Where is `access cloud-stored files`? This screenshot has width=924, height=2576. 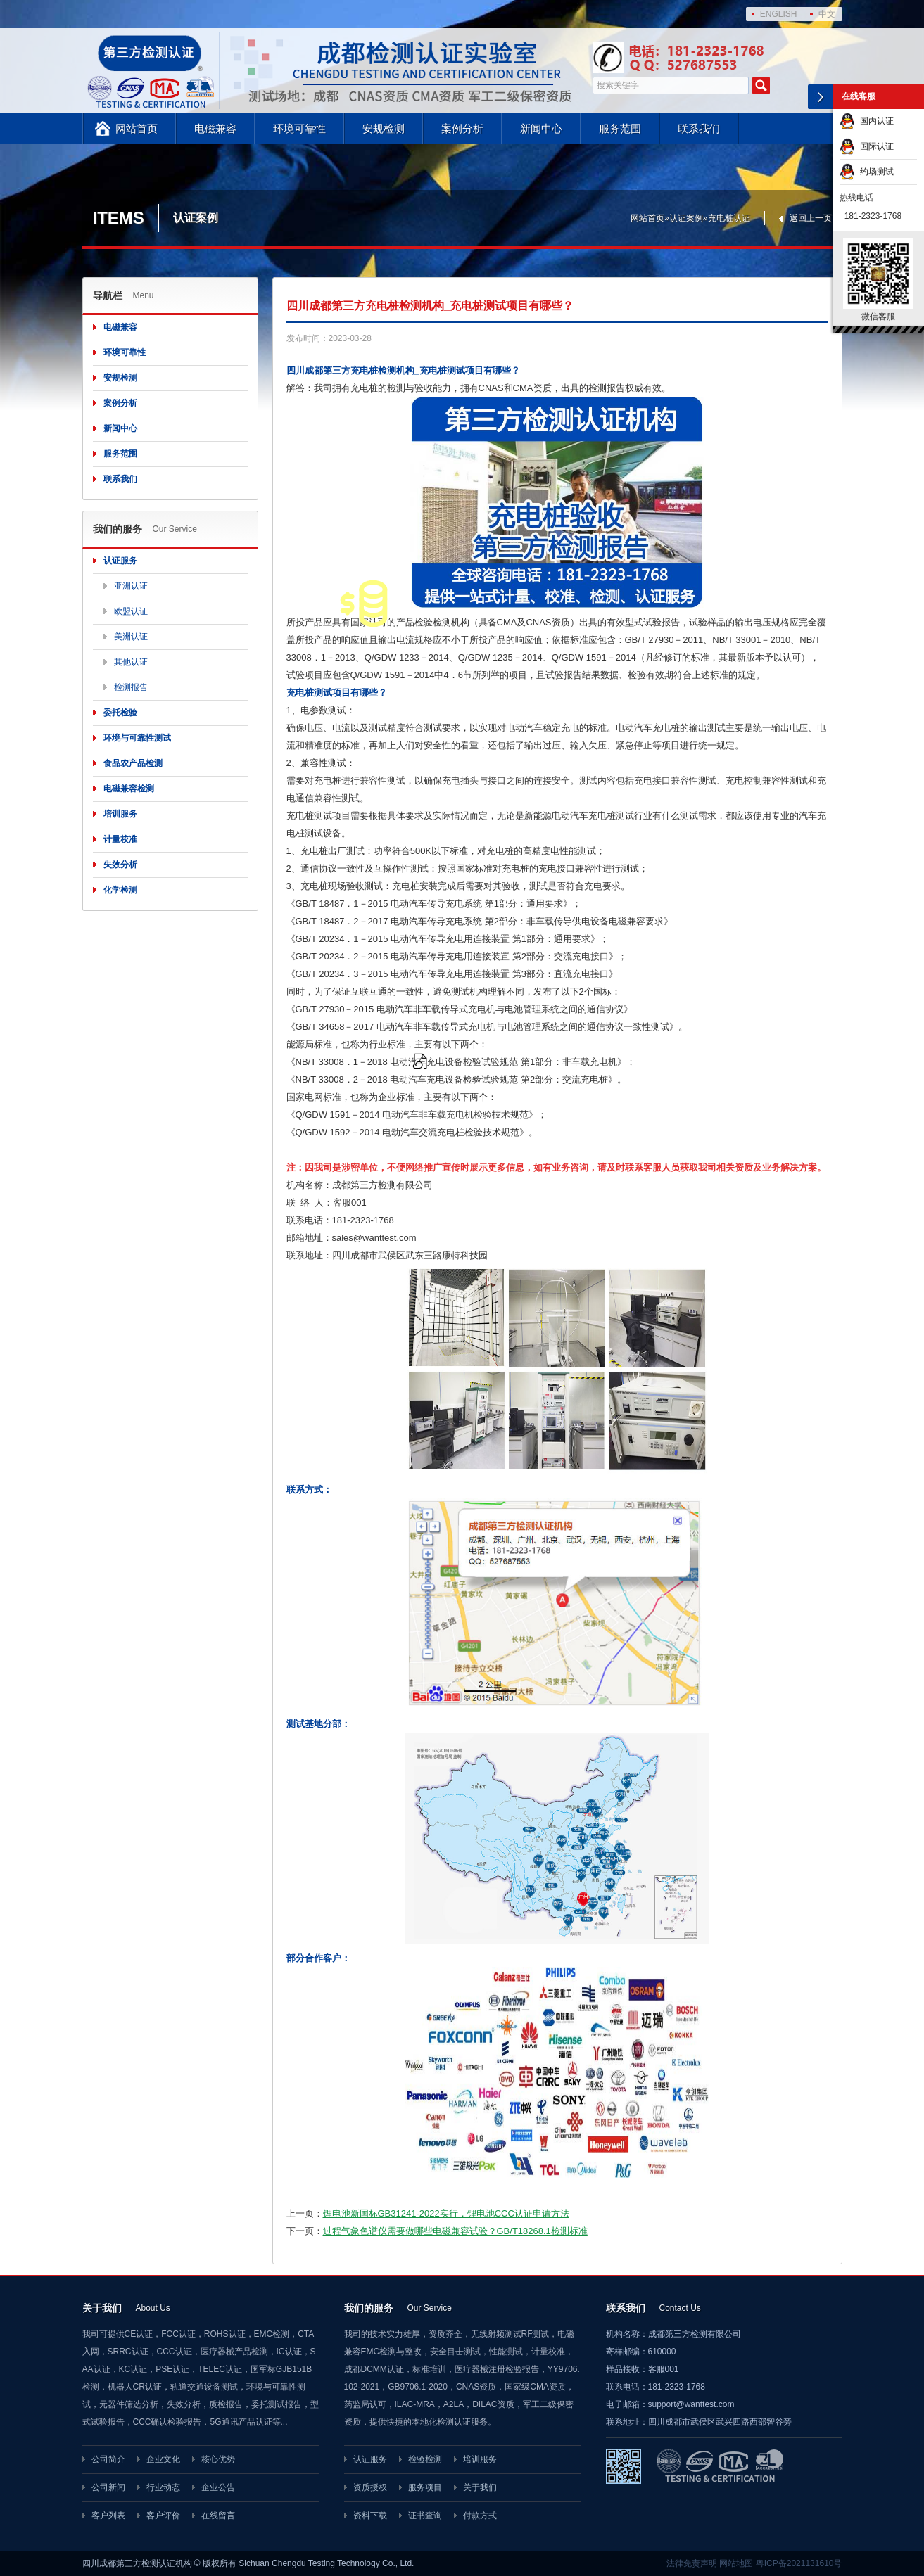
access cloud-stored files is located at coordinates (420, 1061).